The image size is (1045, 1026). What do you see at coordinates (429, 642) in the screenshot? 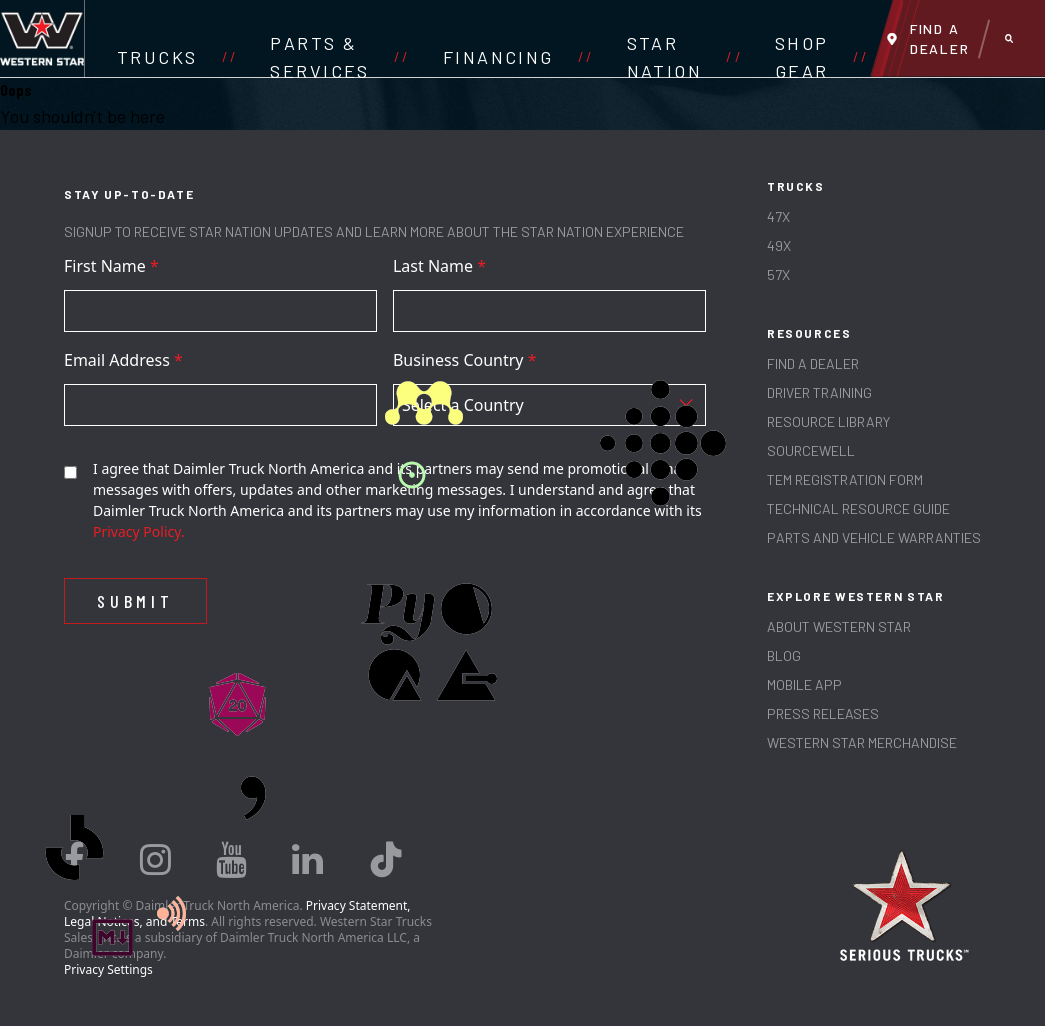
I see `pycqa (python code quality authority) organization logo` at bounding box center [429, 642].